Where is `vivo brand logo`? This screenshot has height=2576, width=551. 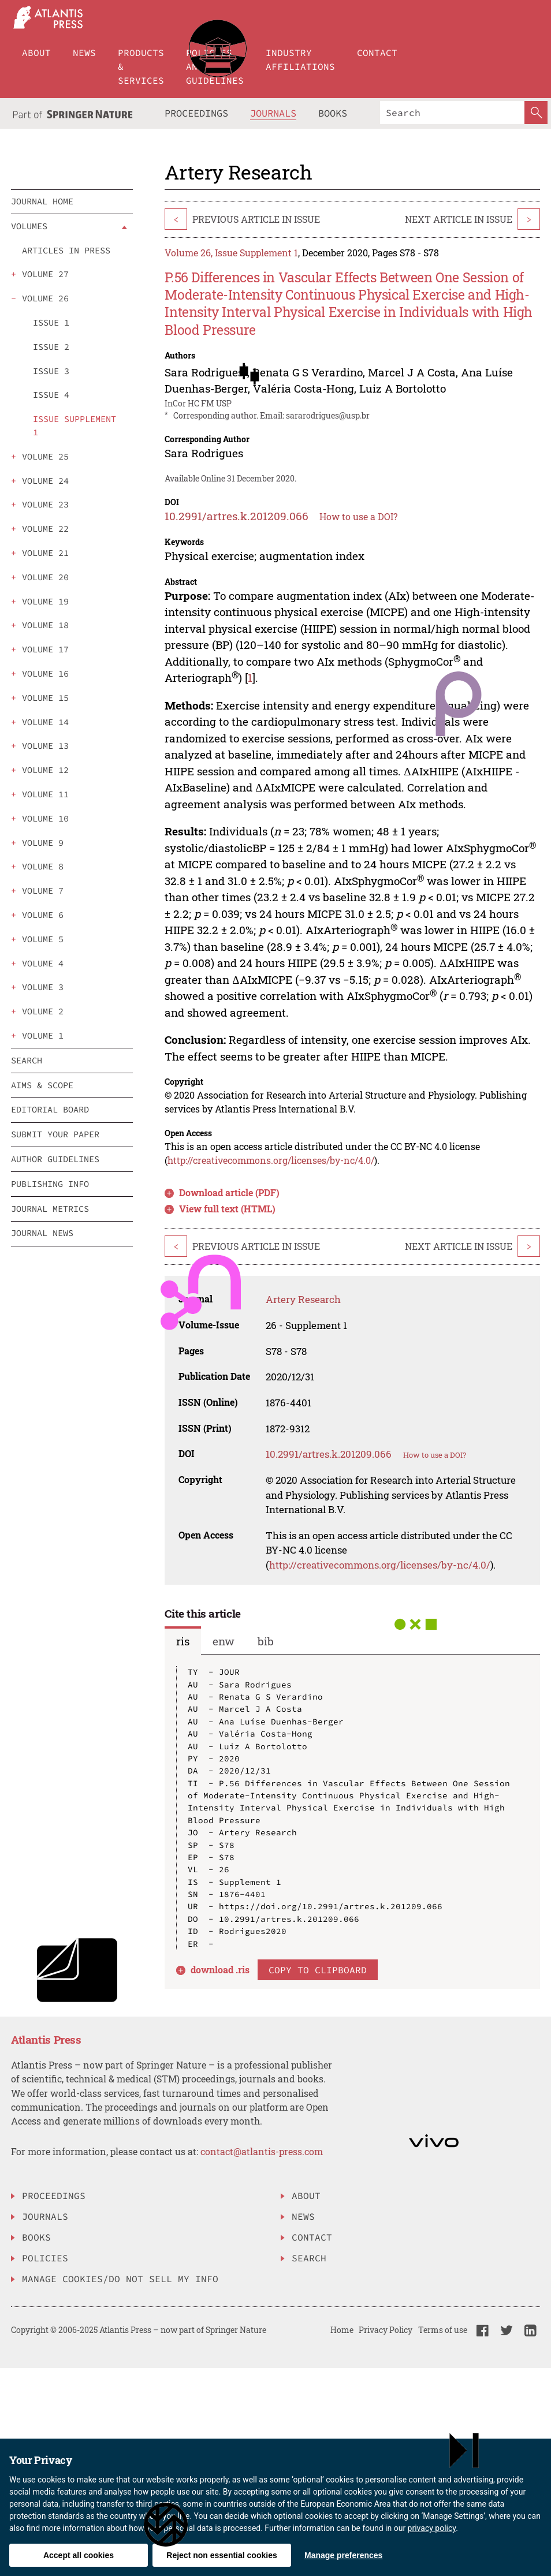
vivo brand logo is located at coordinates (434, 2141).